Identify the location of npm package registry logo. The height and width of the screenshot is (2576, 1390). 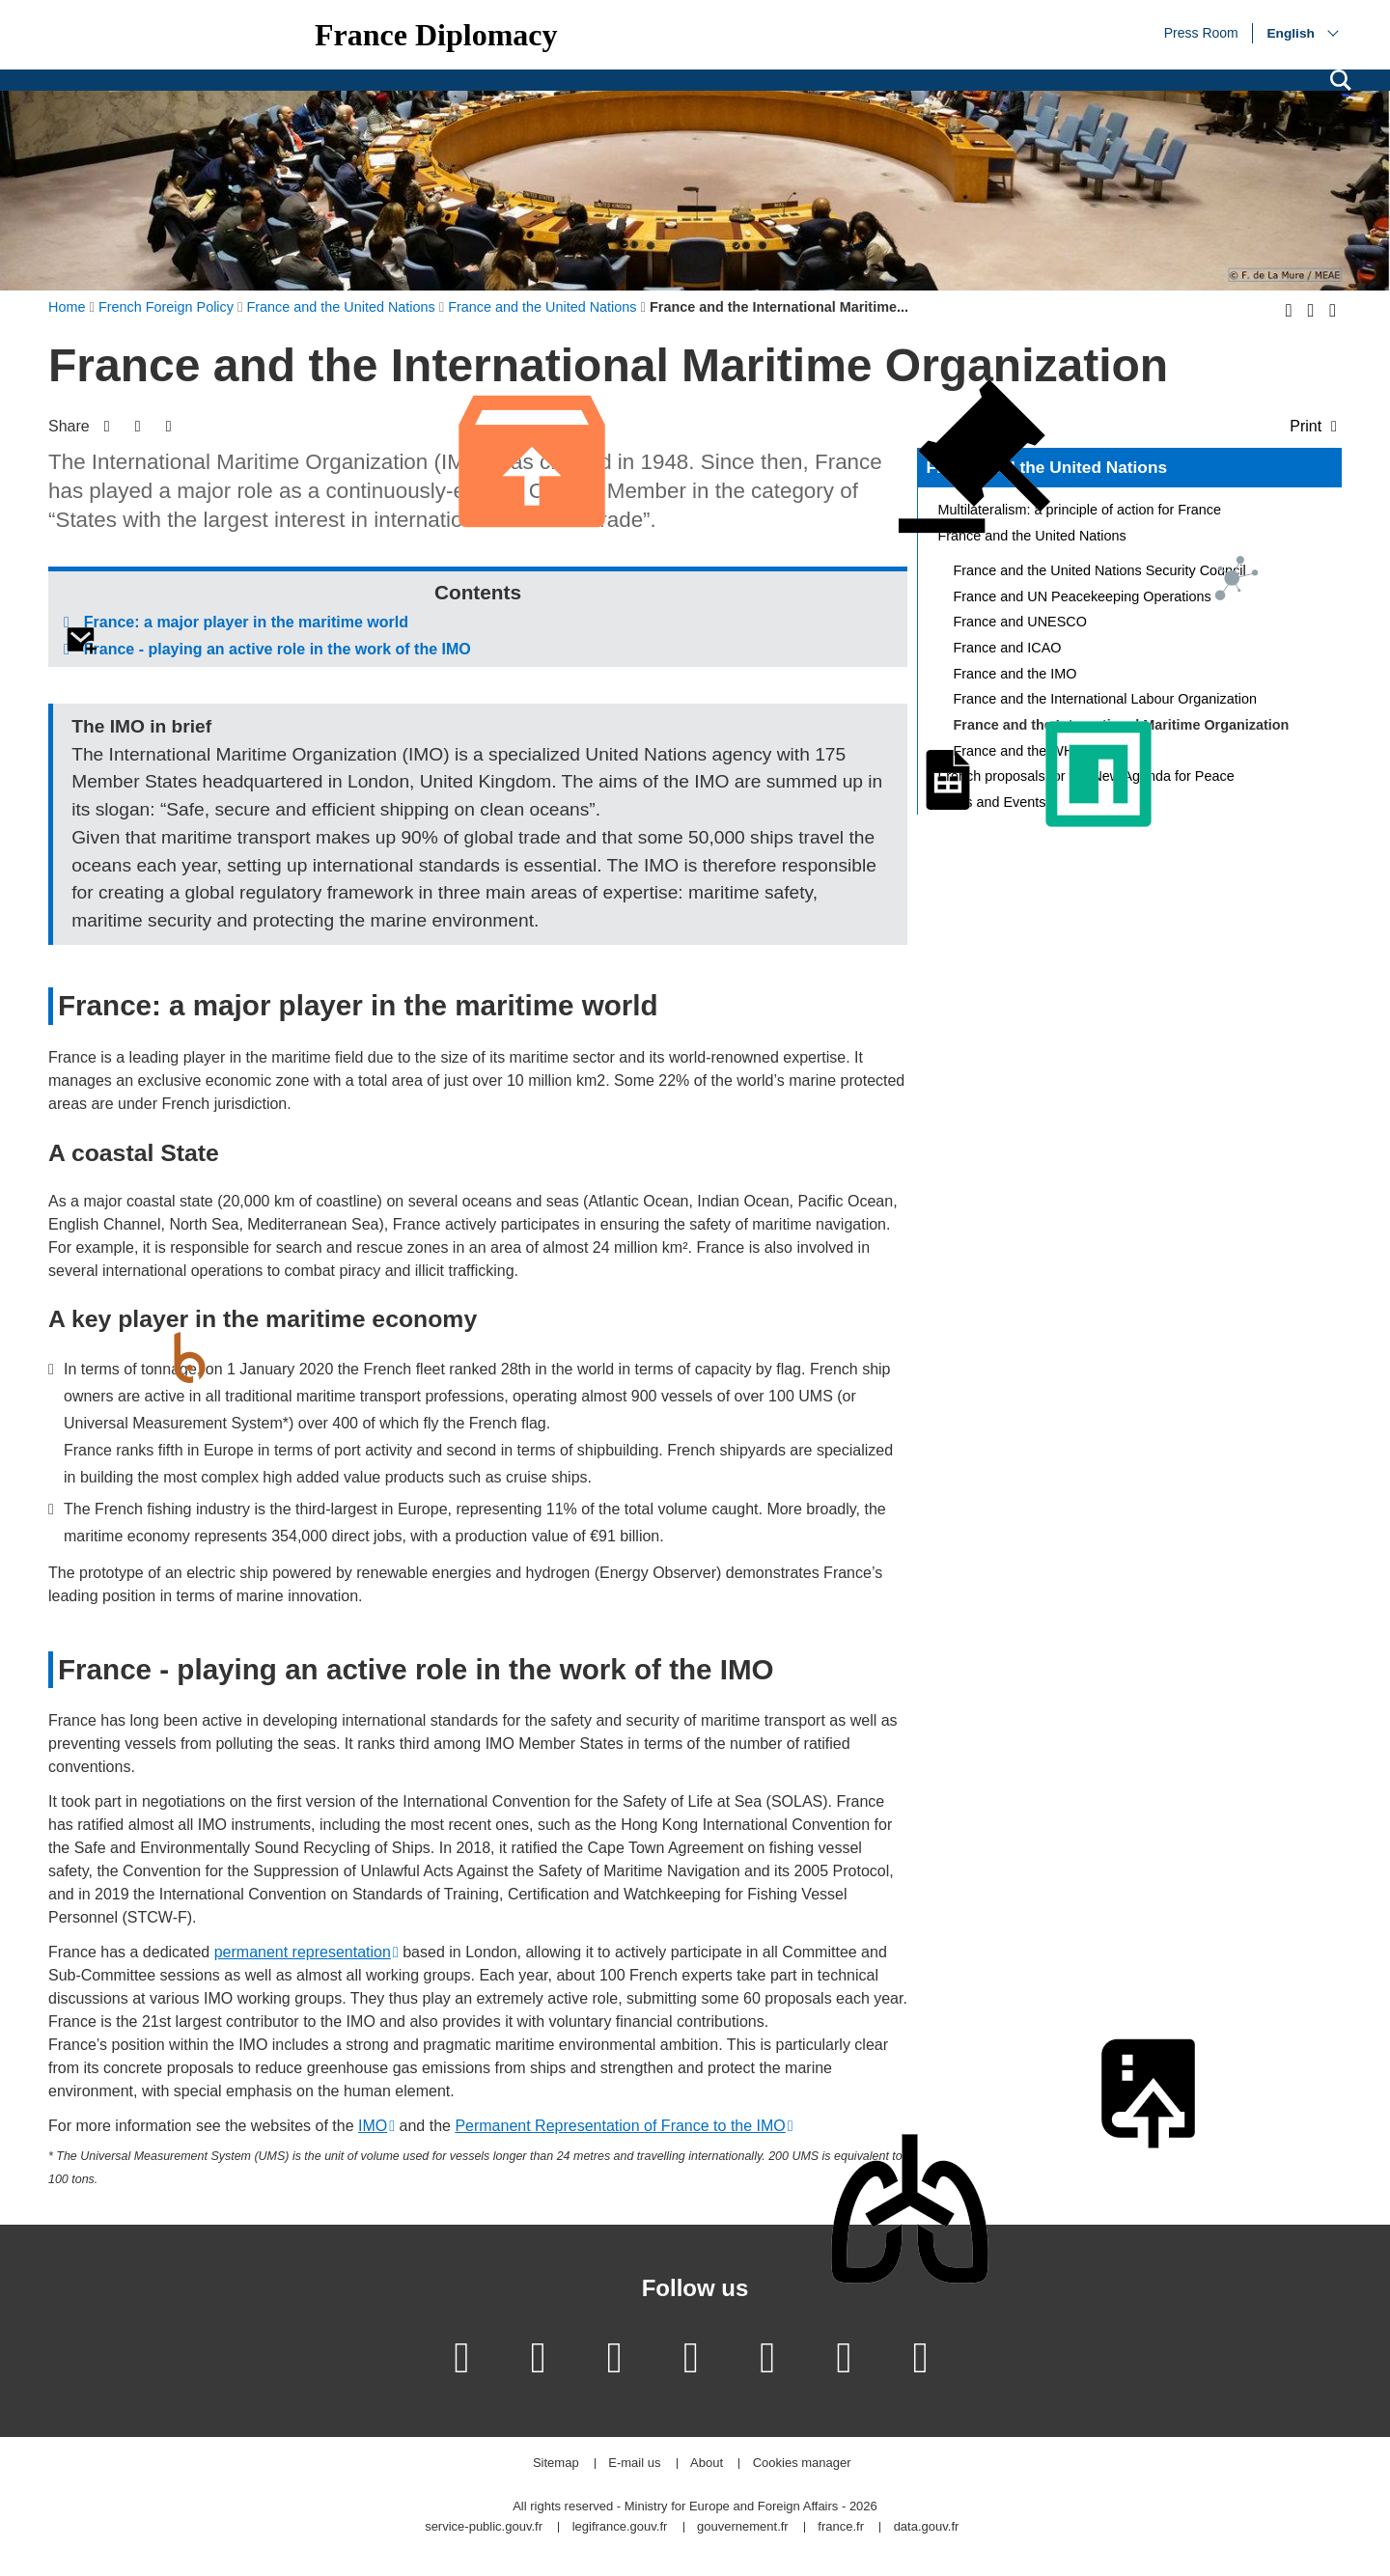
(1098, 774).